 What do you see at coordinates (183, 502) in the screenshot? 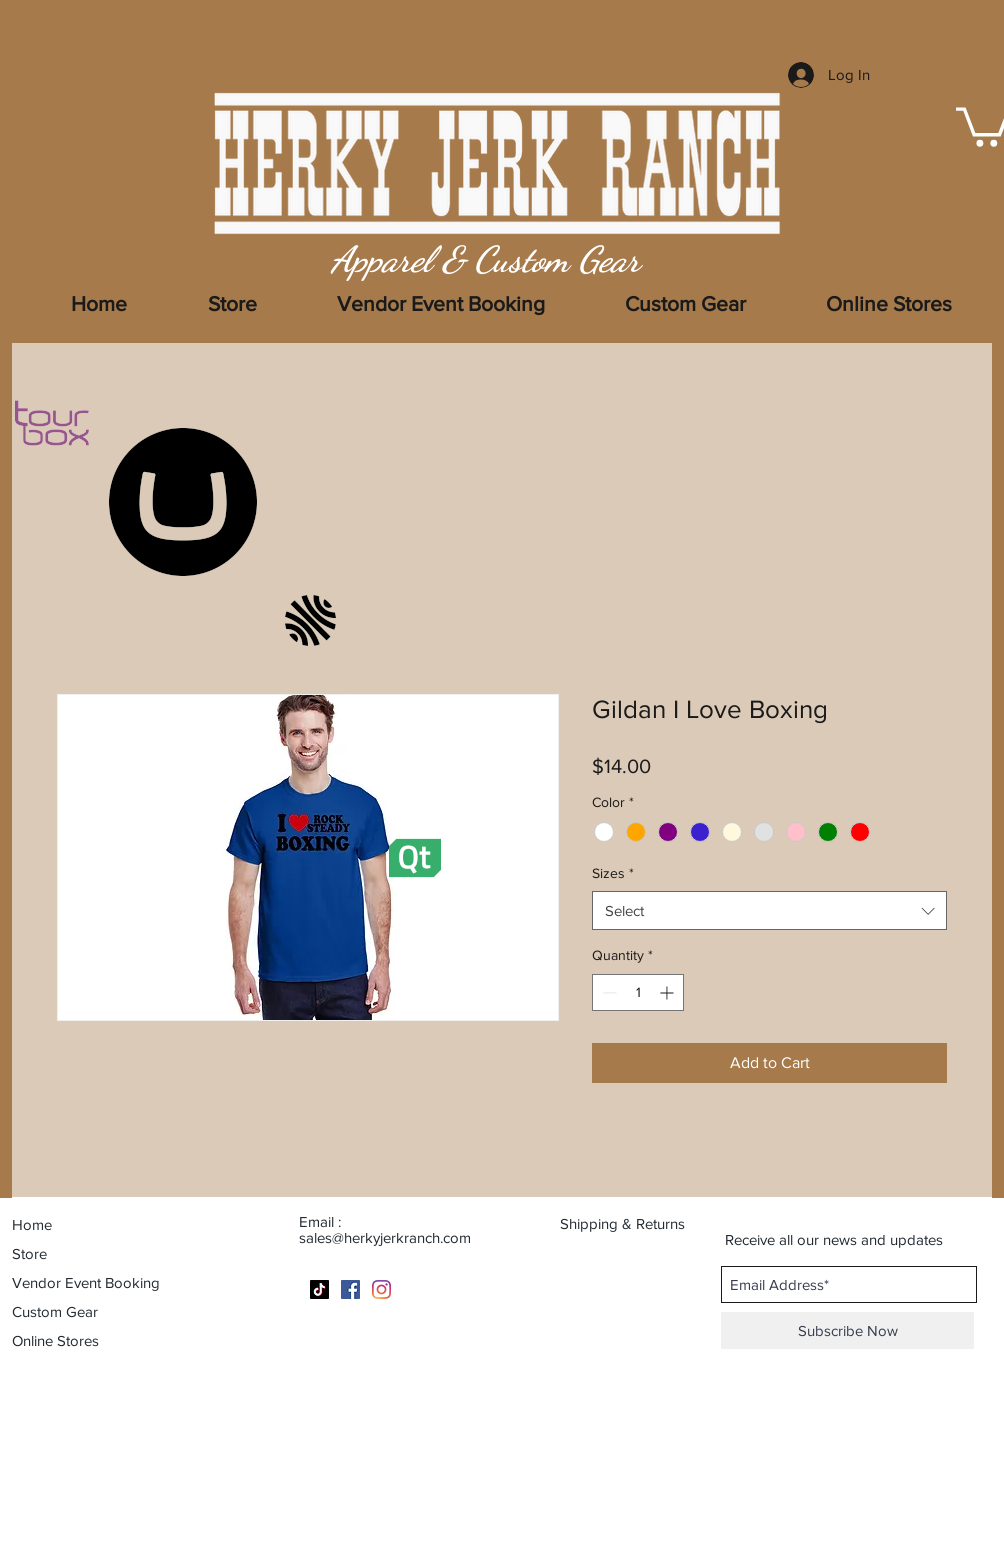
I see `umbraco content management system logo` at bounding box center [183, 502].